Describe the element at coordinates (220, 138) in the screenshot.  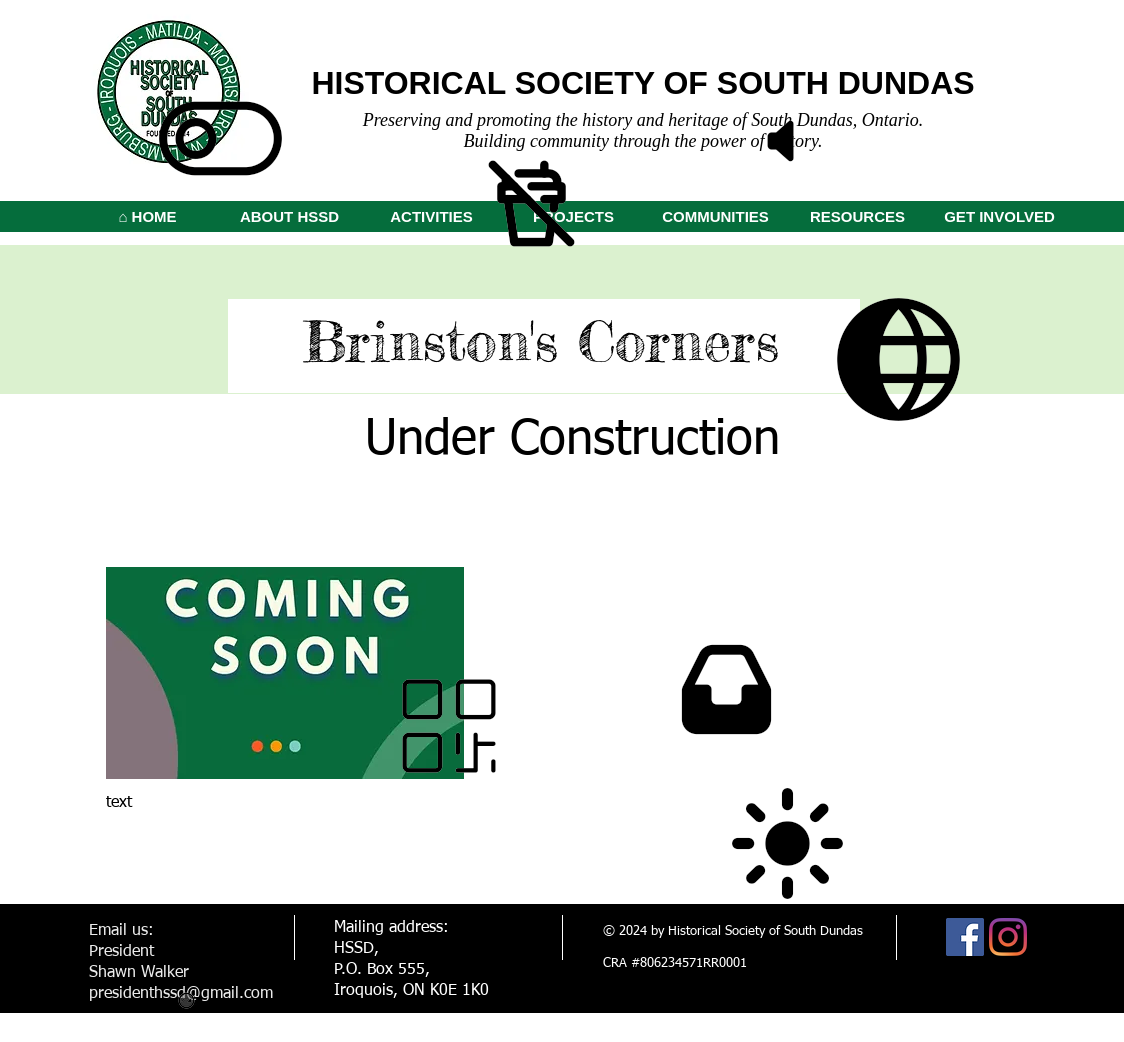
I see `toggle switch in off position` at that location.